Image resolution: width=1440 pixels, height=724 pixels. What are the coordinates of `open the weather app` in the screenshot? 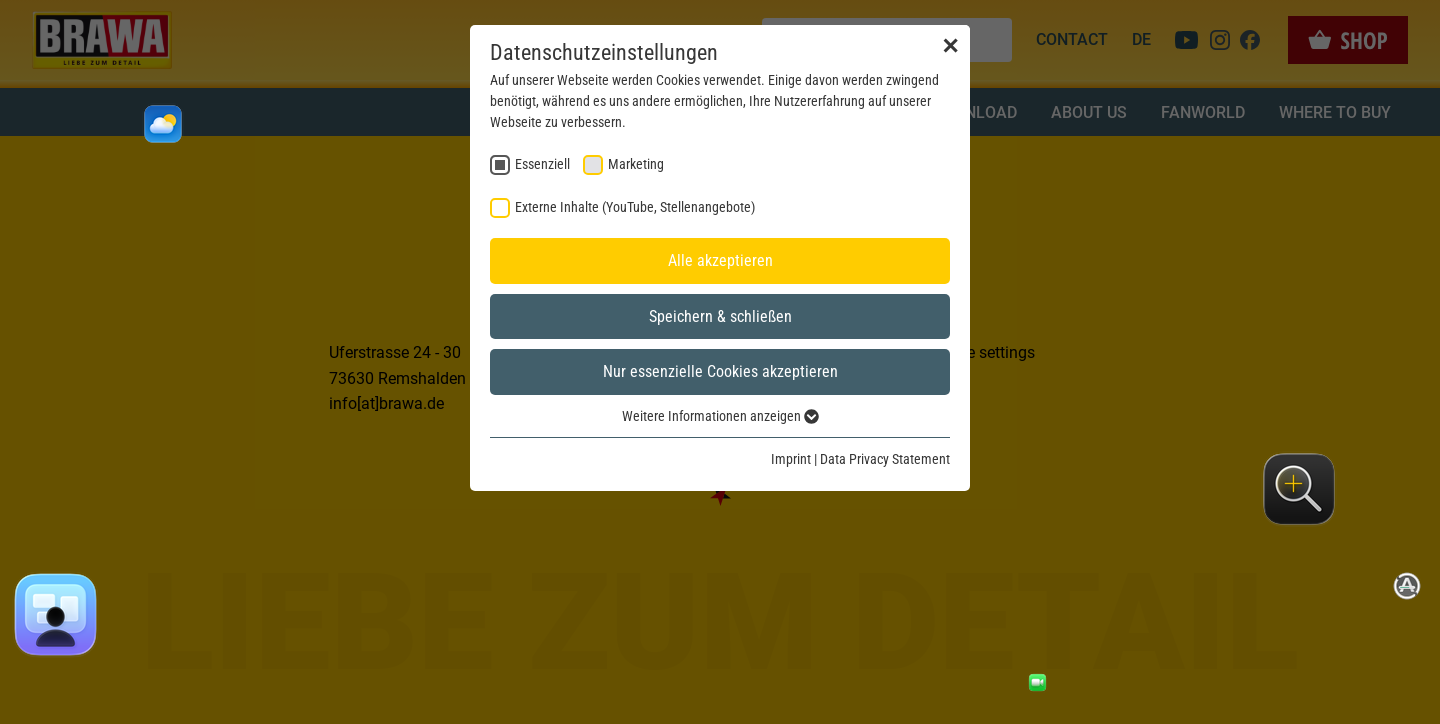 It's located at (163, 124).